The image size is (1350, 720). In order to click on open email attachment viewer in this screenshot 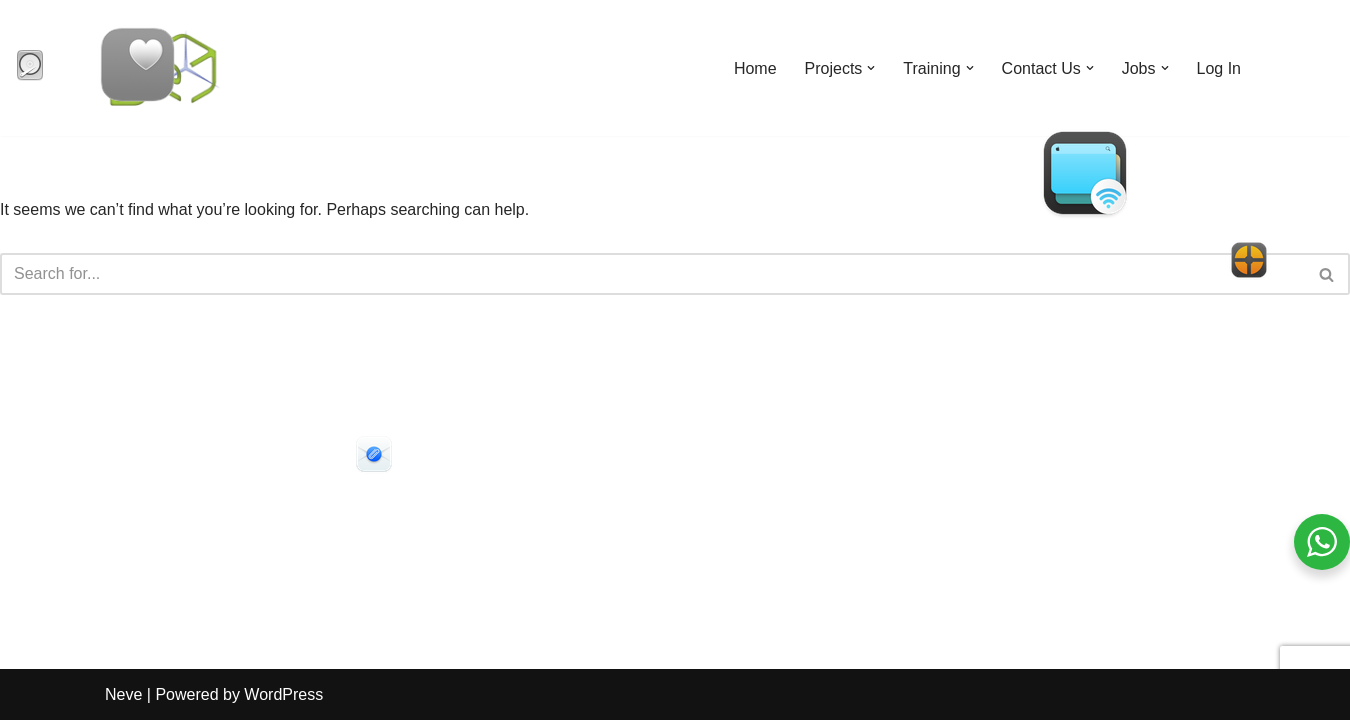, I will do `click(374, 454)`.